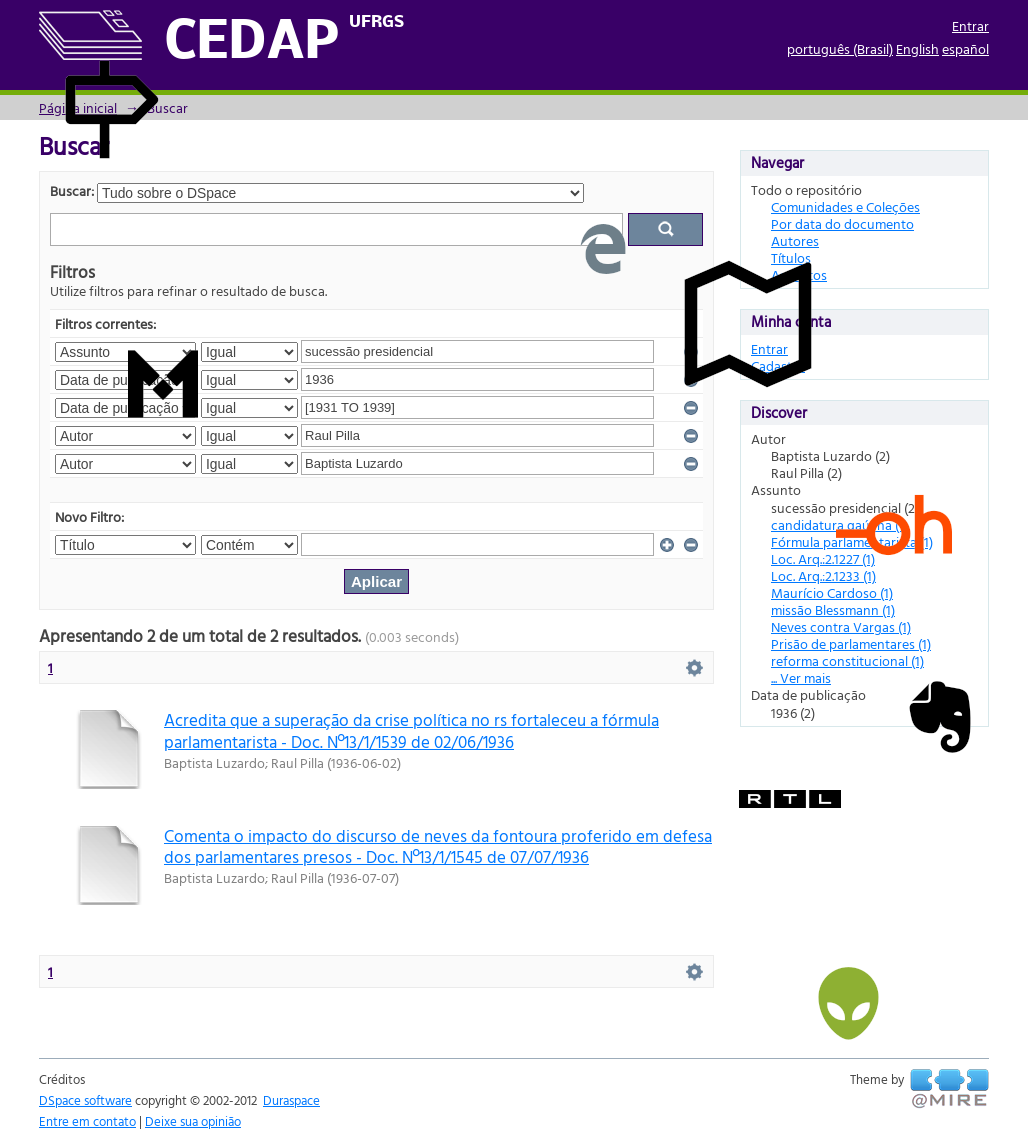 This screenshot has width=1028, height=1131. Describe the element at coordinates (109, 109) in the screenshot. I see `get directions or navigate to a destination` at that location.